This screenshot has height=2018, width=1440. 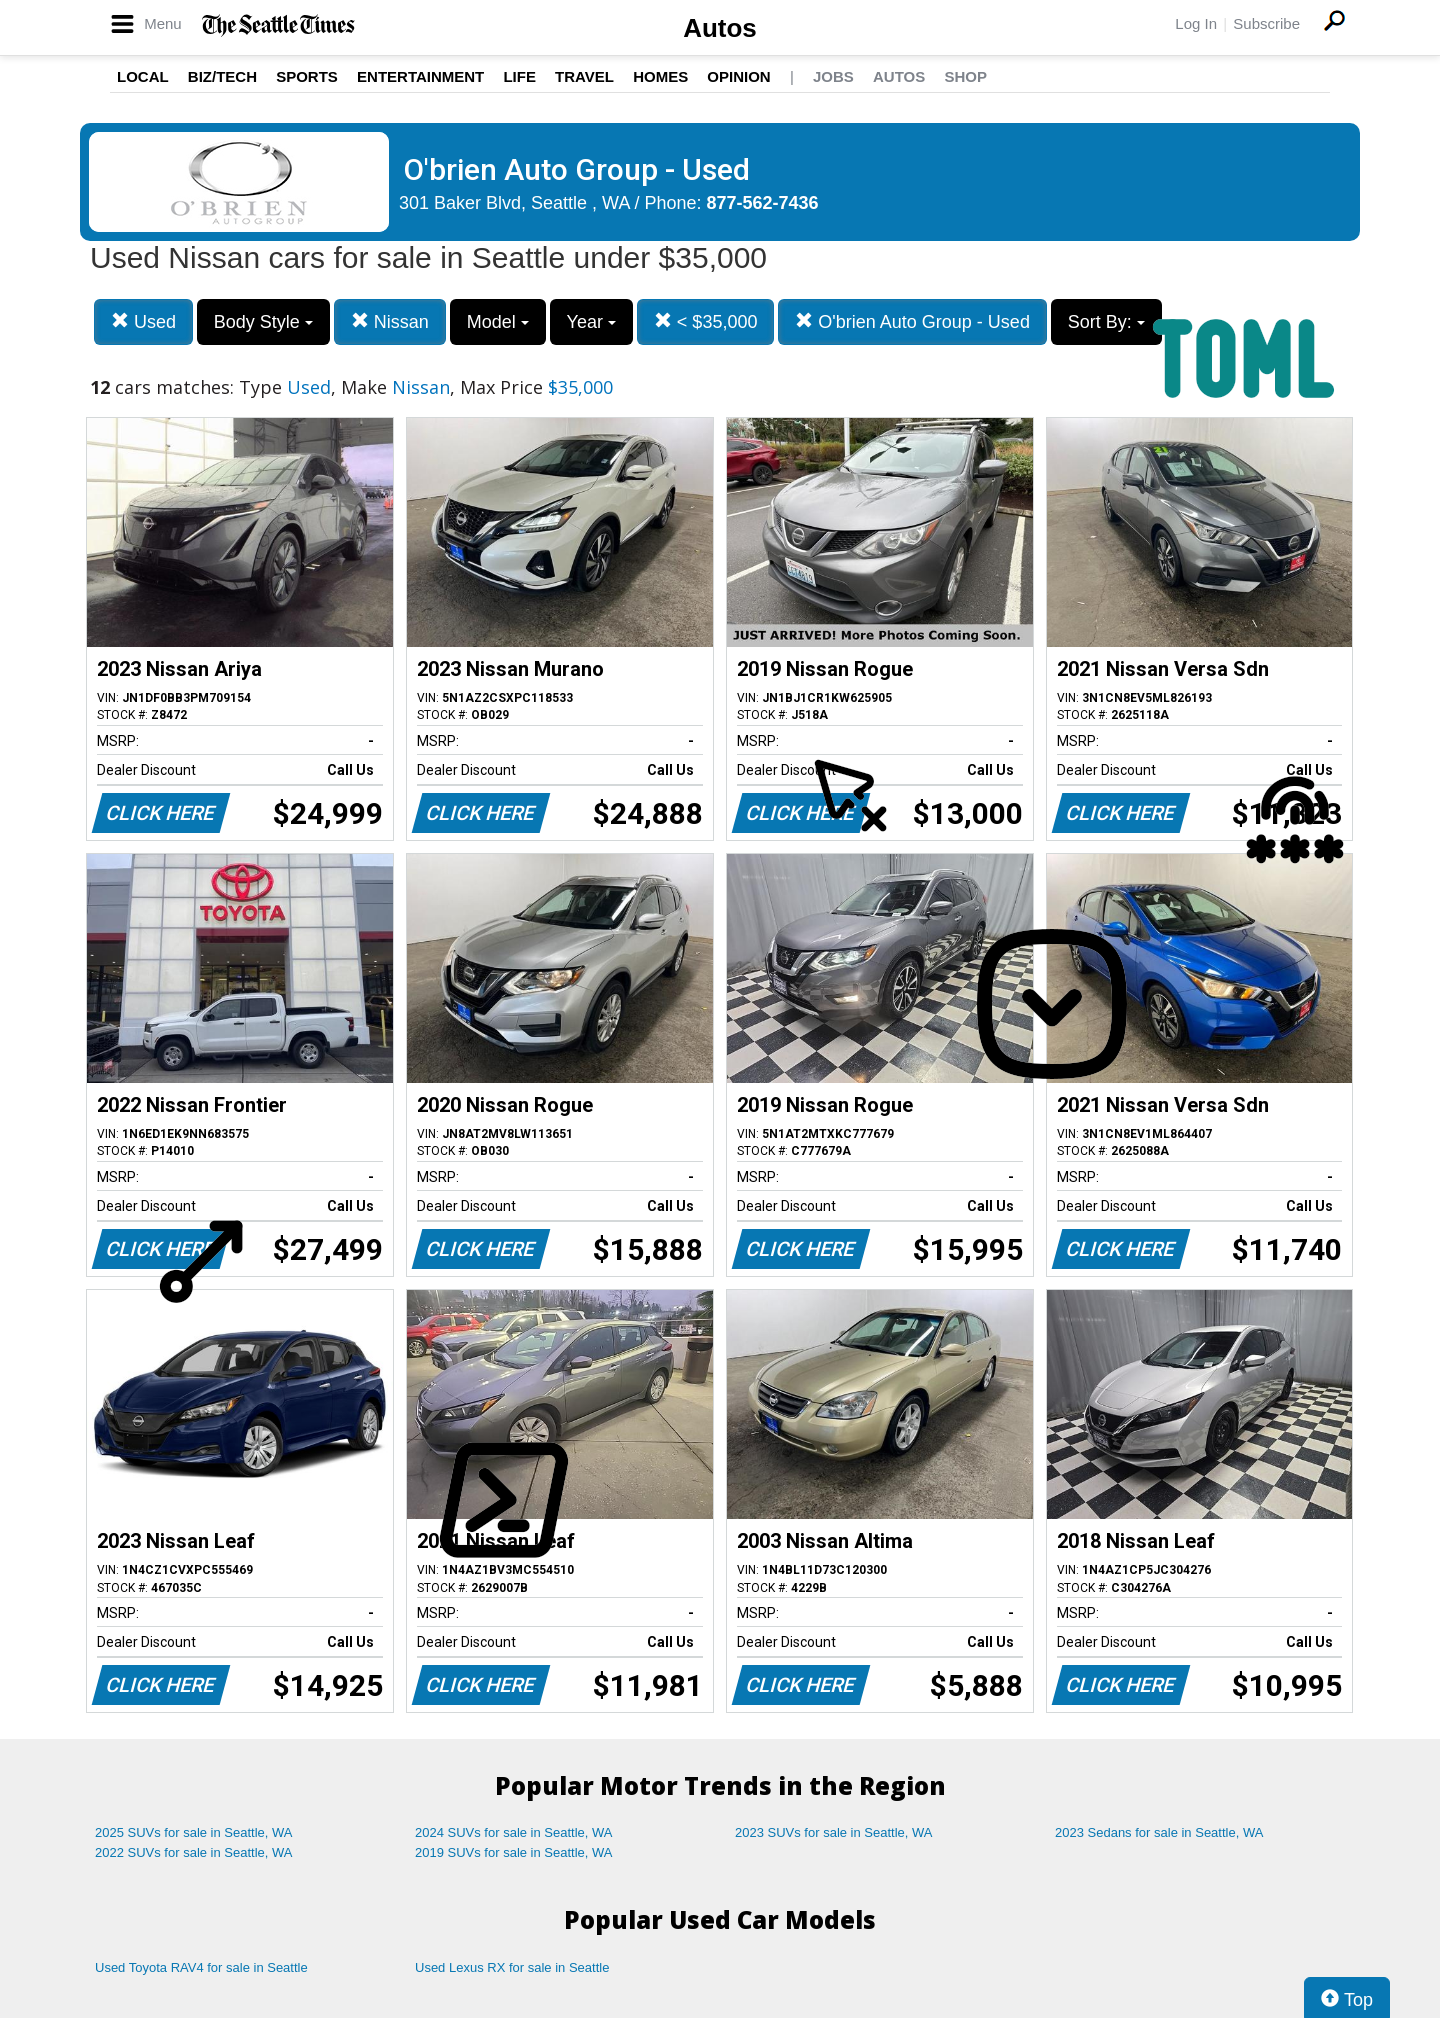 What do you see at coordinates (1052, 1004) in the screenshot?
I see `expand dropdown menu or content` at bounding box center [1052, 1004].